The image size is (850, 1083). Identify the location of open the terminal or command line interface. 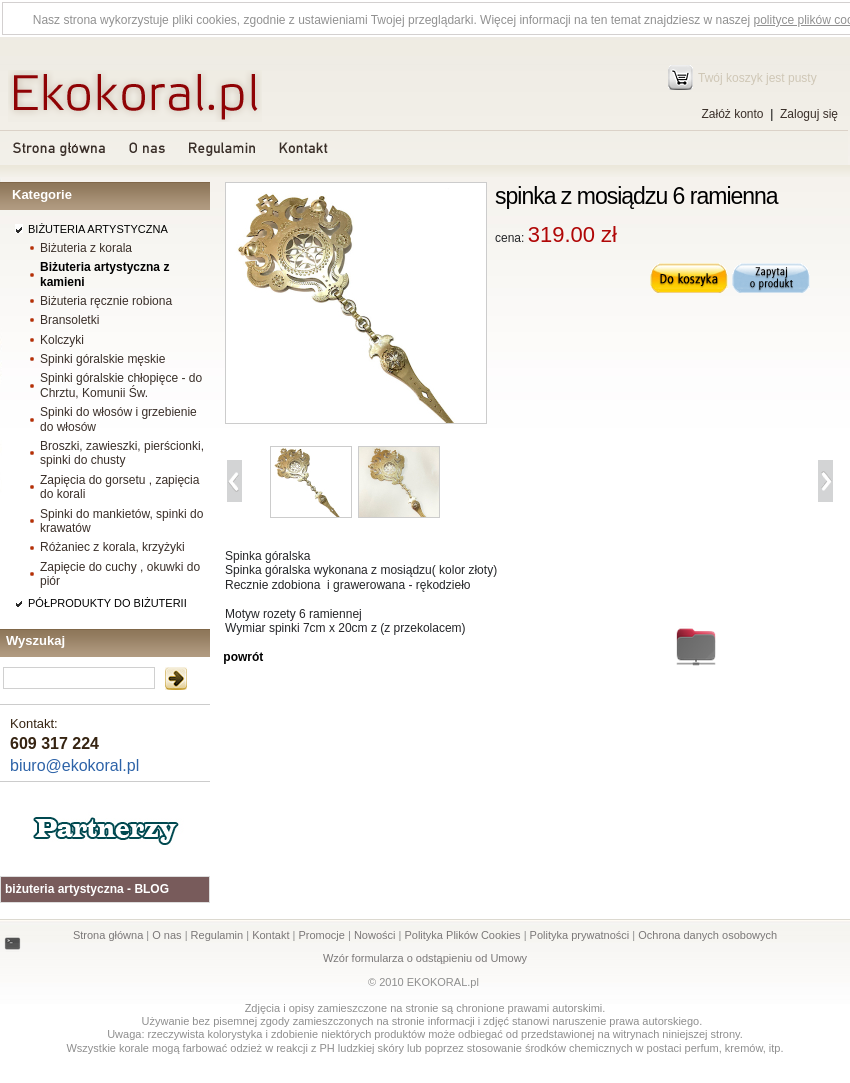
(12, 943).